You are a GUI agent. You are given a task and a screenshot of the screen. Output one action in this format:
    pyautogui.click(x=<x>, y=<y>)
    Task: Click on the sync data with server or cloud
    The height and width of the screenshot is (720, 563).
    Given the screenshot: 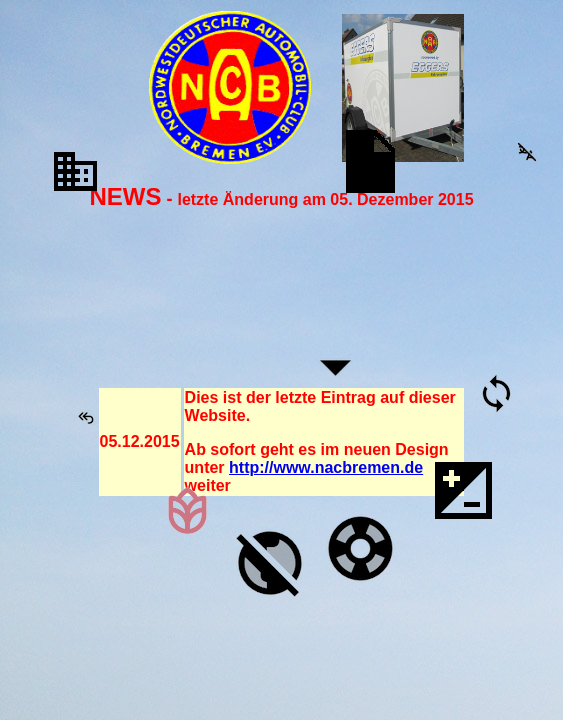 What is the action you would take?
    pyautogui.click(x=496, y=393)
    